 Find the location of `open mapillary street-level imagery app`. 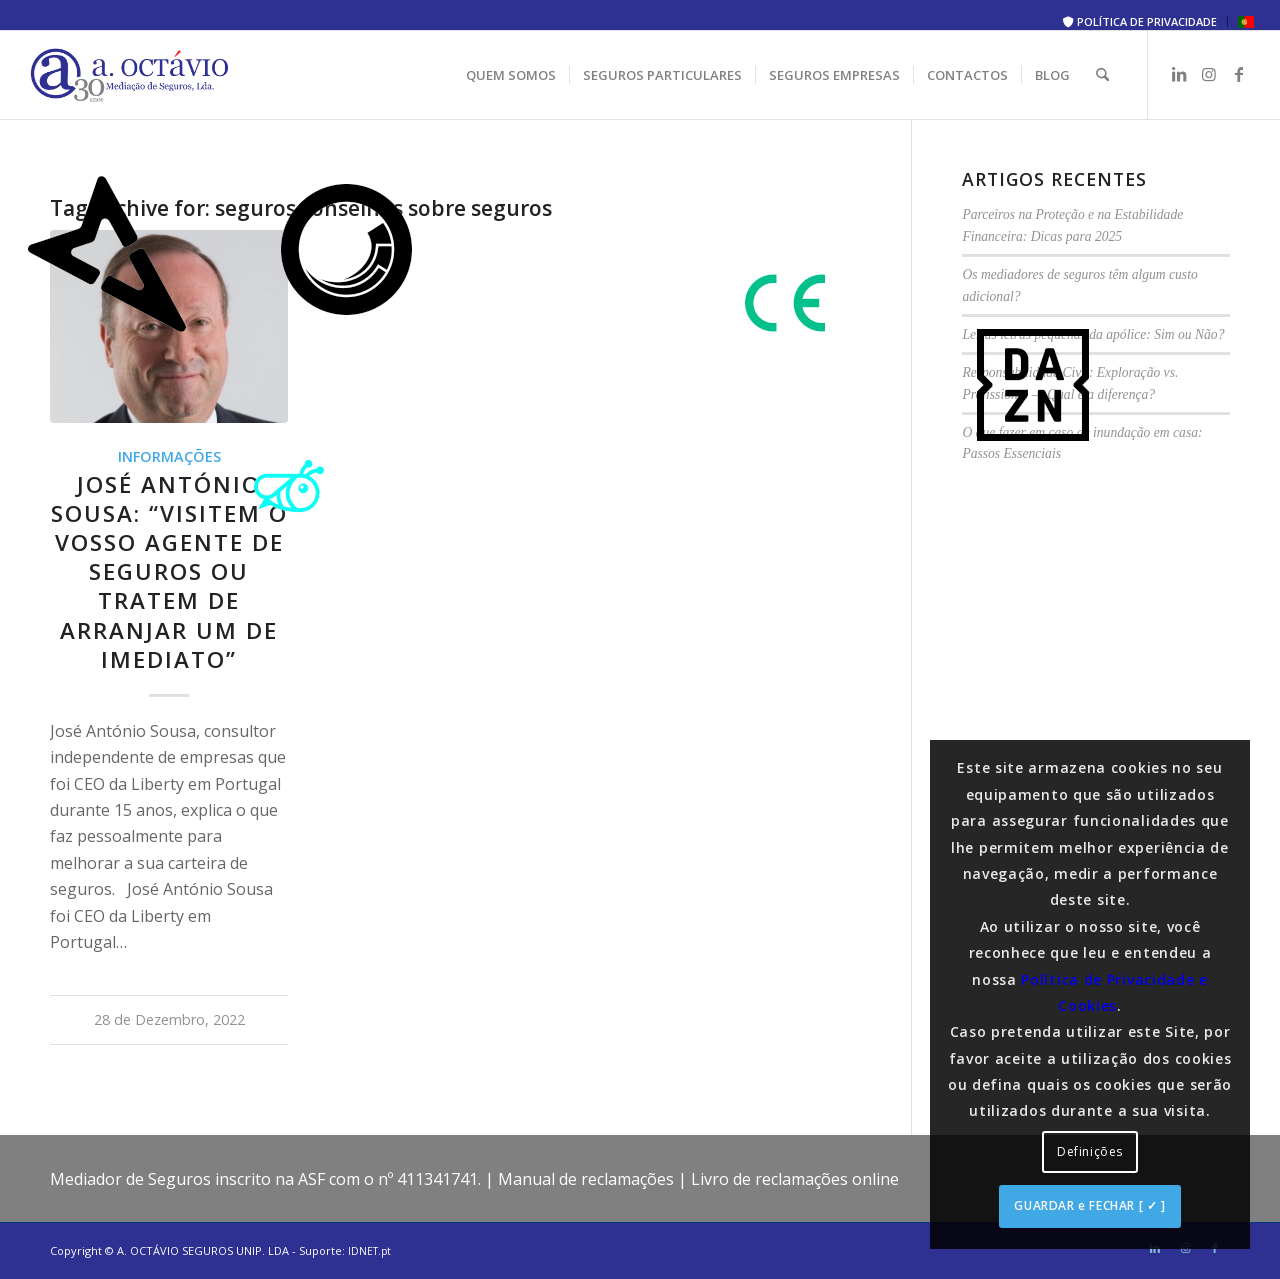

open mapillary street-level imagery app is located at coordinates (107, 254).